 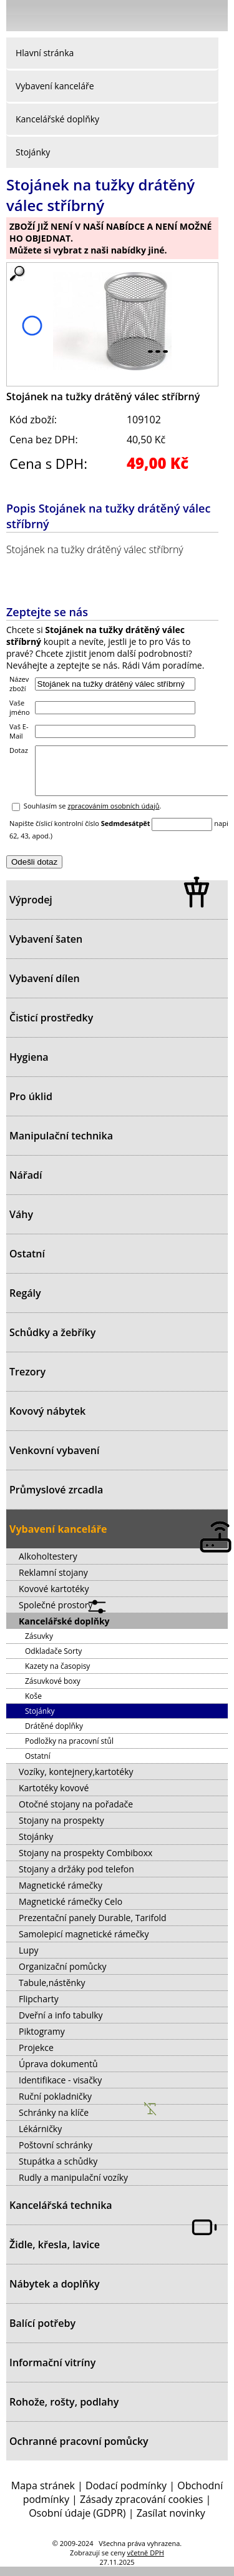 What do you see at coordinates (150, 2108) in the screenshot?
I see `disable text formatting` at bounding box center [150, 2108].